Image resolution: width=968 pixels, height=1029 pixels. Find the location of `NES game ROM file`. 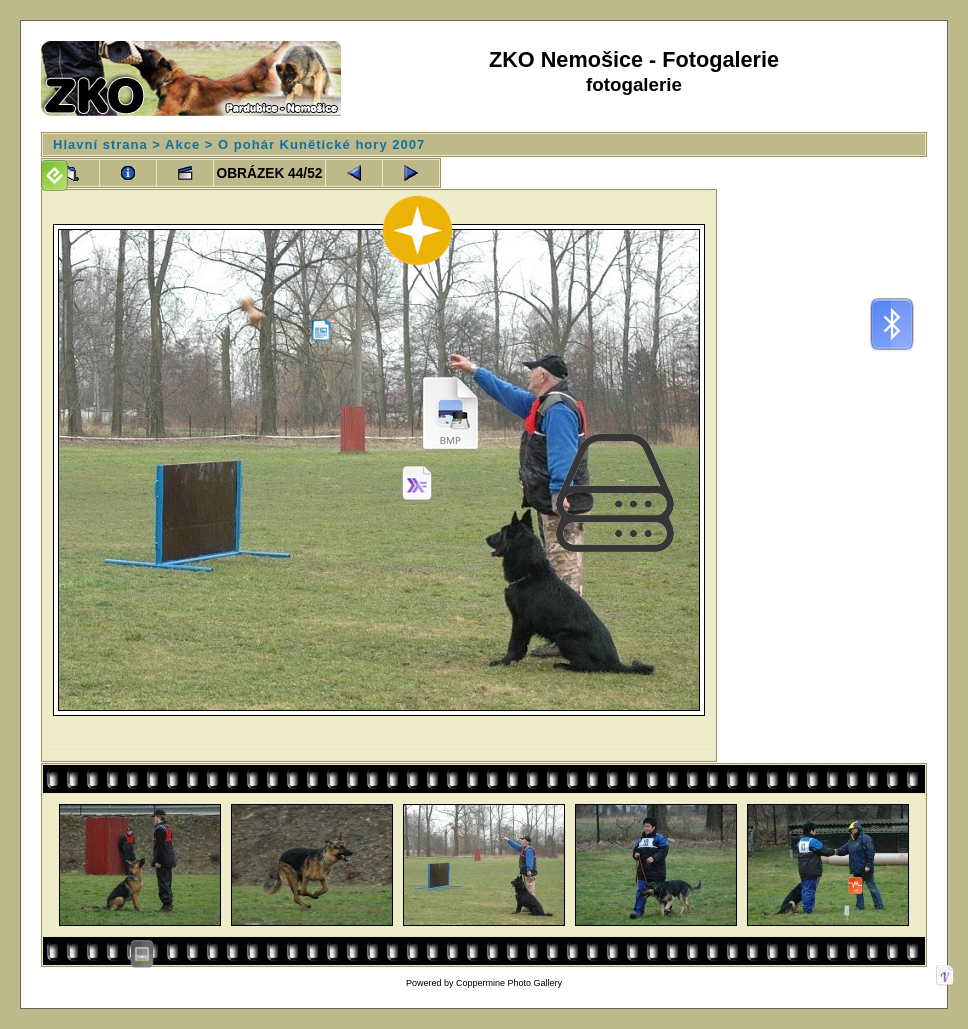

NES game ROM file is located at coordinates (142, 954).